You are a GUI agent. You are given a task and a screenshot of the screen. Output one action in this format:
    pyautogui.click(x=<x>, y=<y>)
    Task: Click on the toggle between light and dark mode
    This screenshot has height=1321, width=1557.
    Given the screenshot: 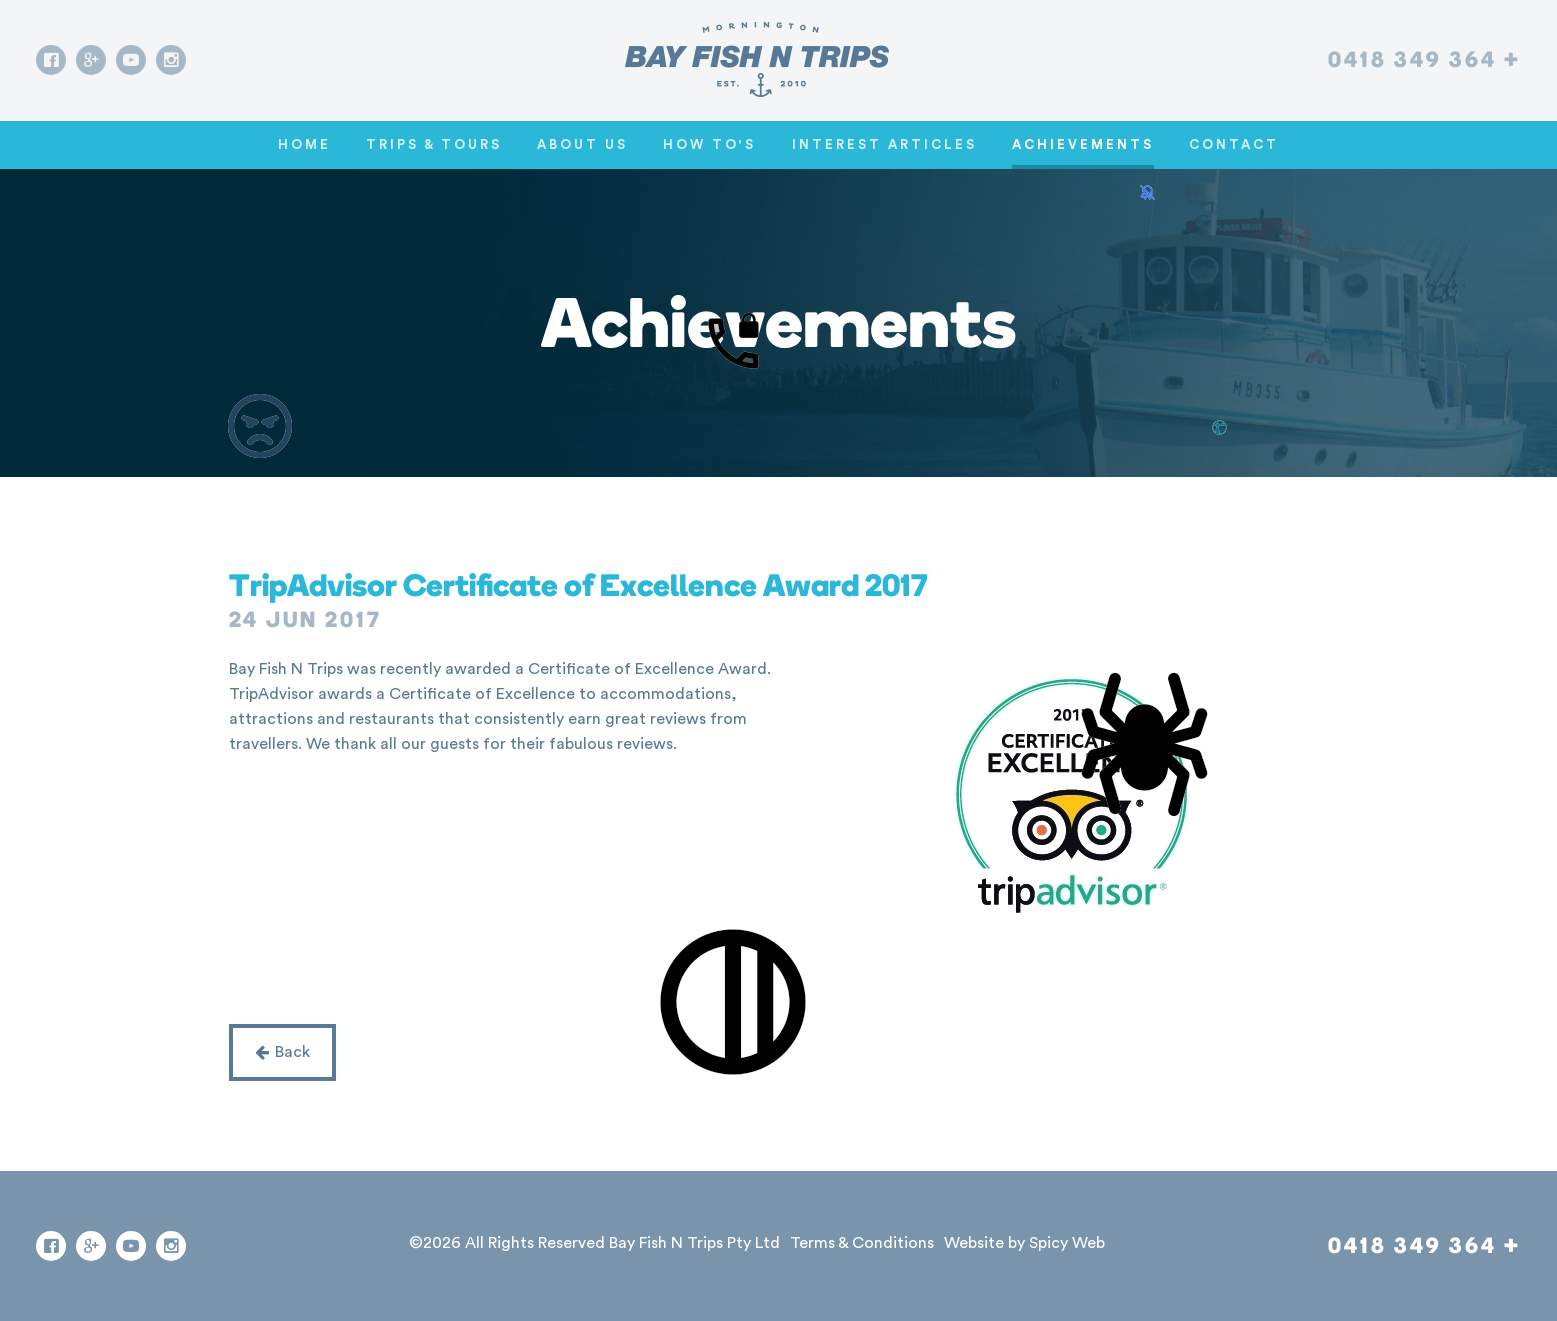 What is the action you would take?
    pyautogui.click(x=733, y=1002)
    